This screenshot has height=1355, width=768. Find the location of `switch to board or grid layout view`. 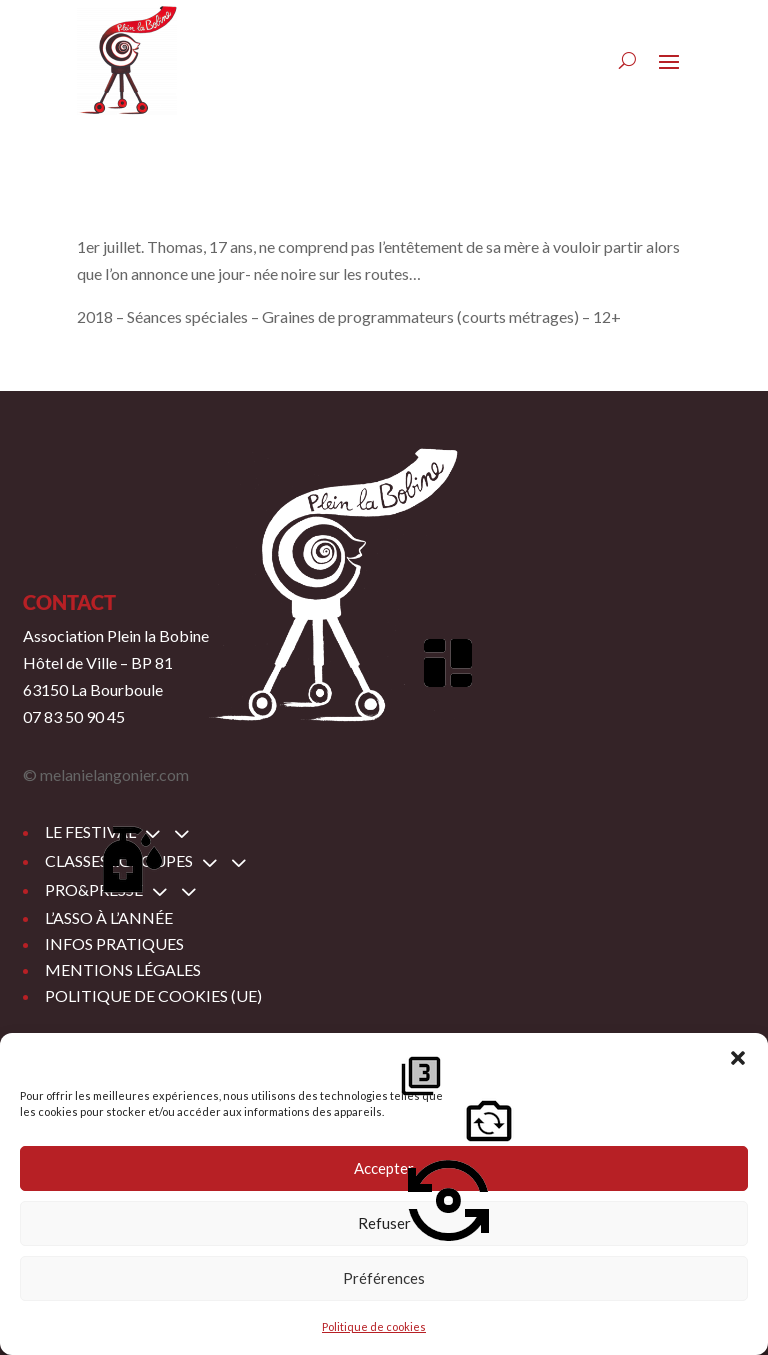

switch to board or grid layout view is located at coordinates (448, 663).